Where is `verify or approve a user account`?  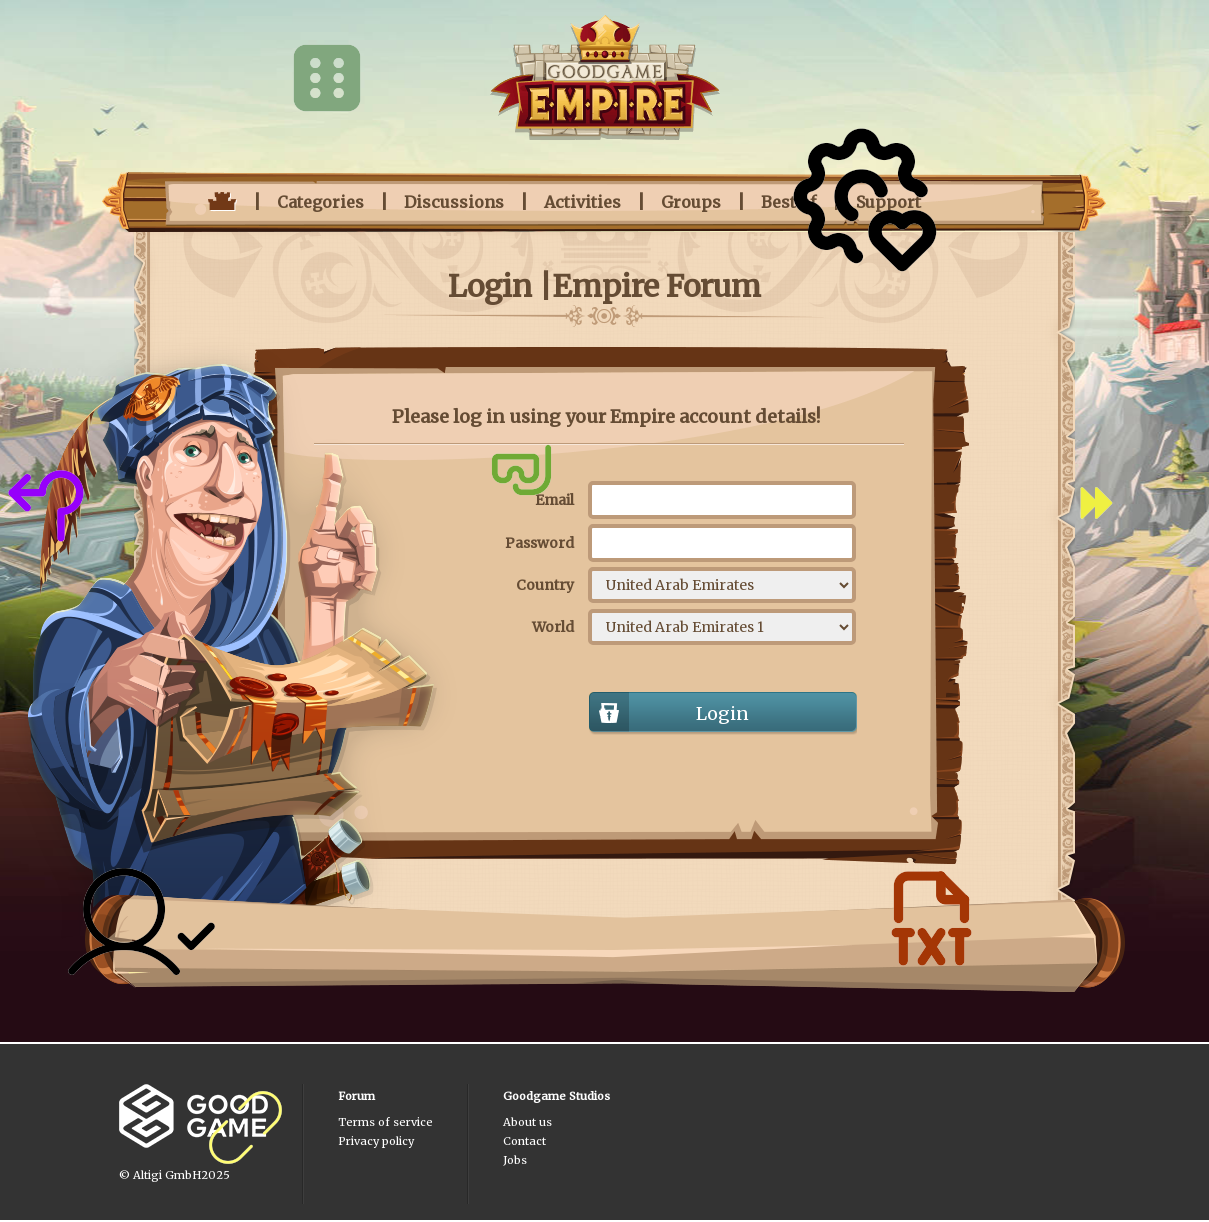
verify or approve a user account is located at coordinates (136, 926).